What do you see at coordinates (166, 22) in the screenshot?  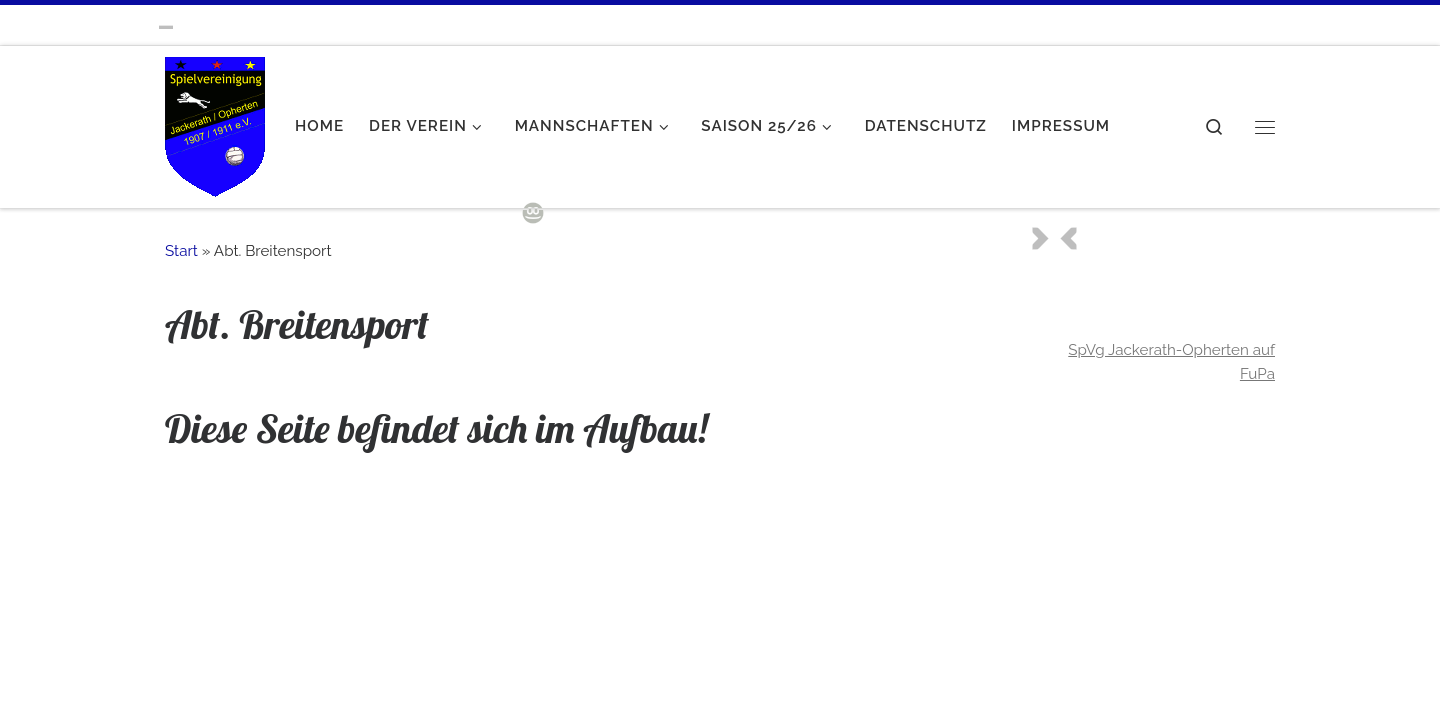 I see `minimize the current window` at bounding box center [166, 22].